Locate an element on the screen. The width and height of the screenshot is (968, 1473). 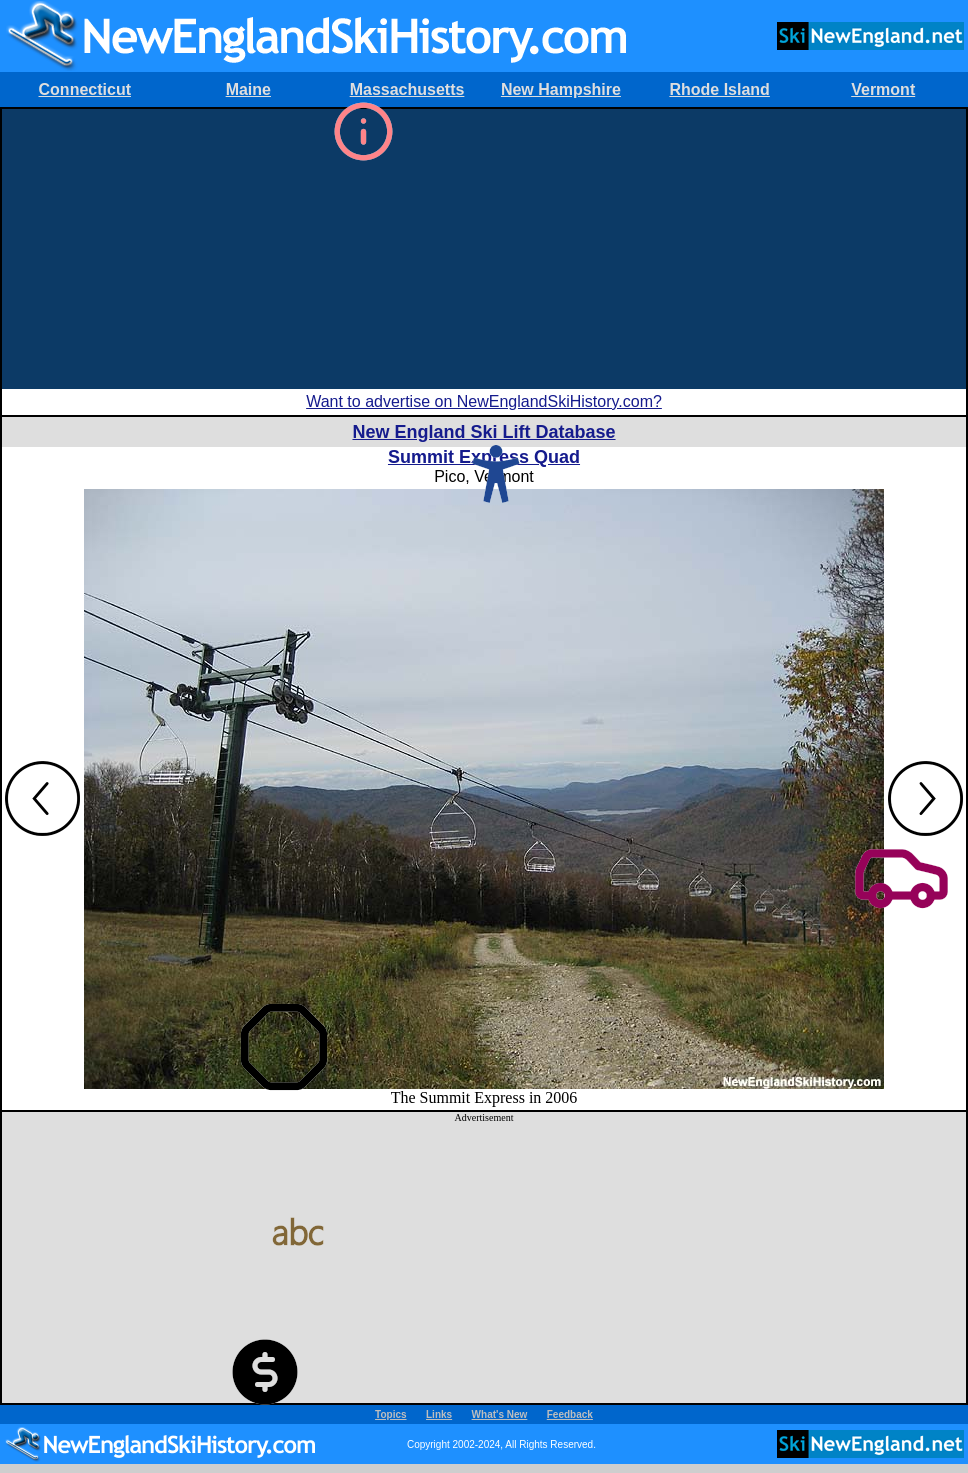
view account balance or financial summary is located at coordinates (265, 1372).